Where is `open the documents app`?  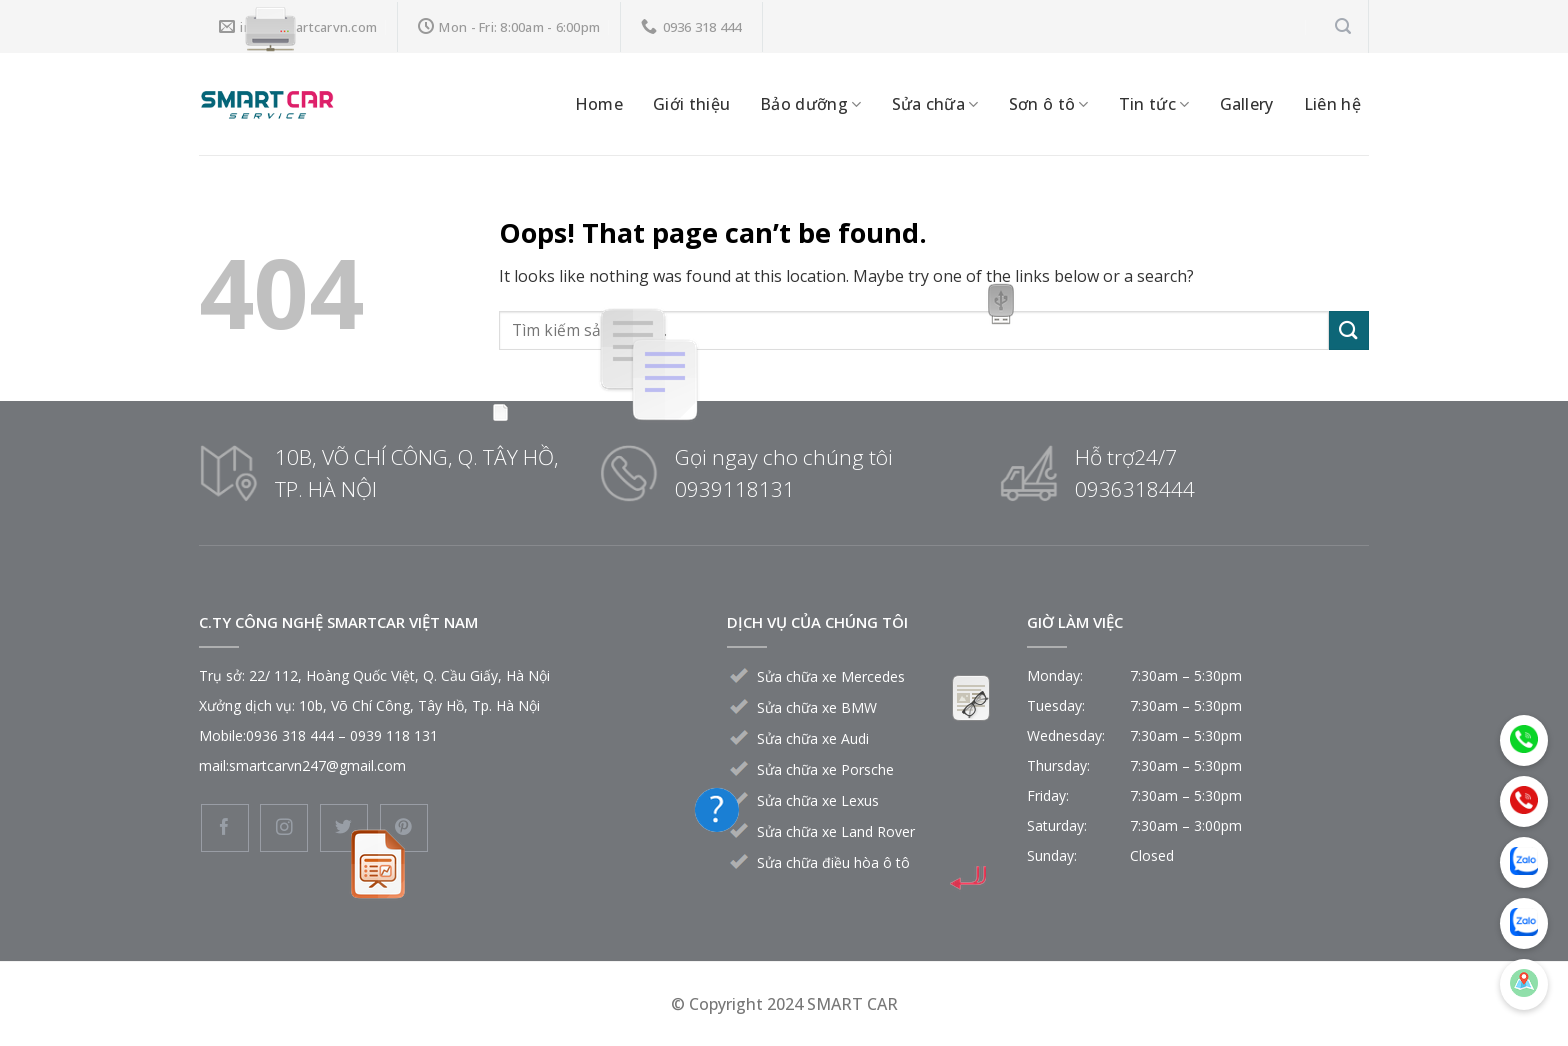
open the documents app is located at coordinates (971, 698).